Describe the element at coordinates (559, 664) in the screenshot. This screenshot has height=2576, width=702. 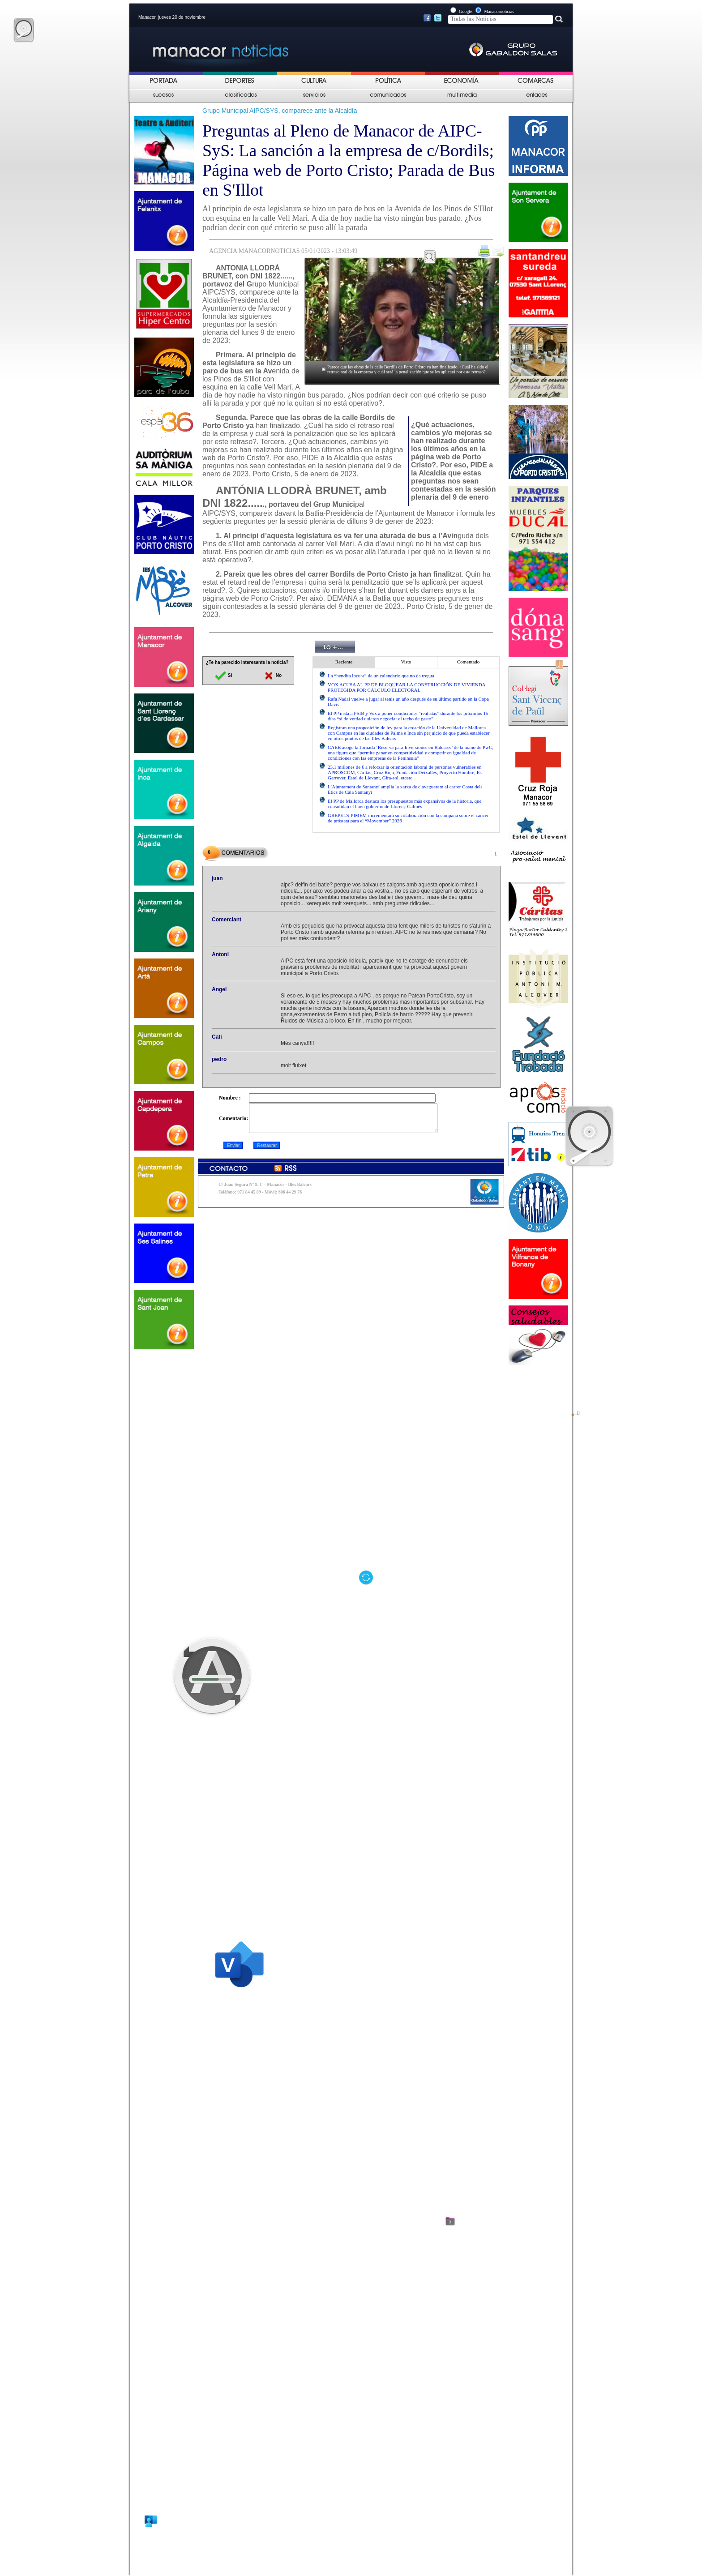
I see `open the software installer app` at that location.